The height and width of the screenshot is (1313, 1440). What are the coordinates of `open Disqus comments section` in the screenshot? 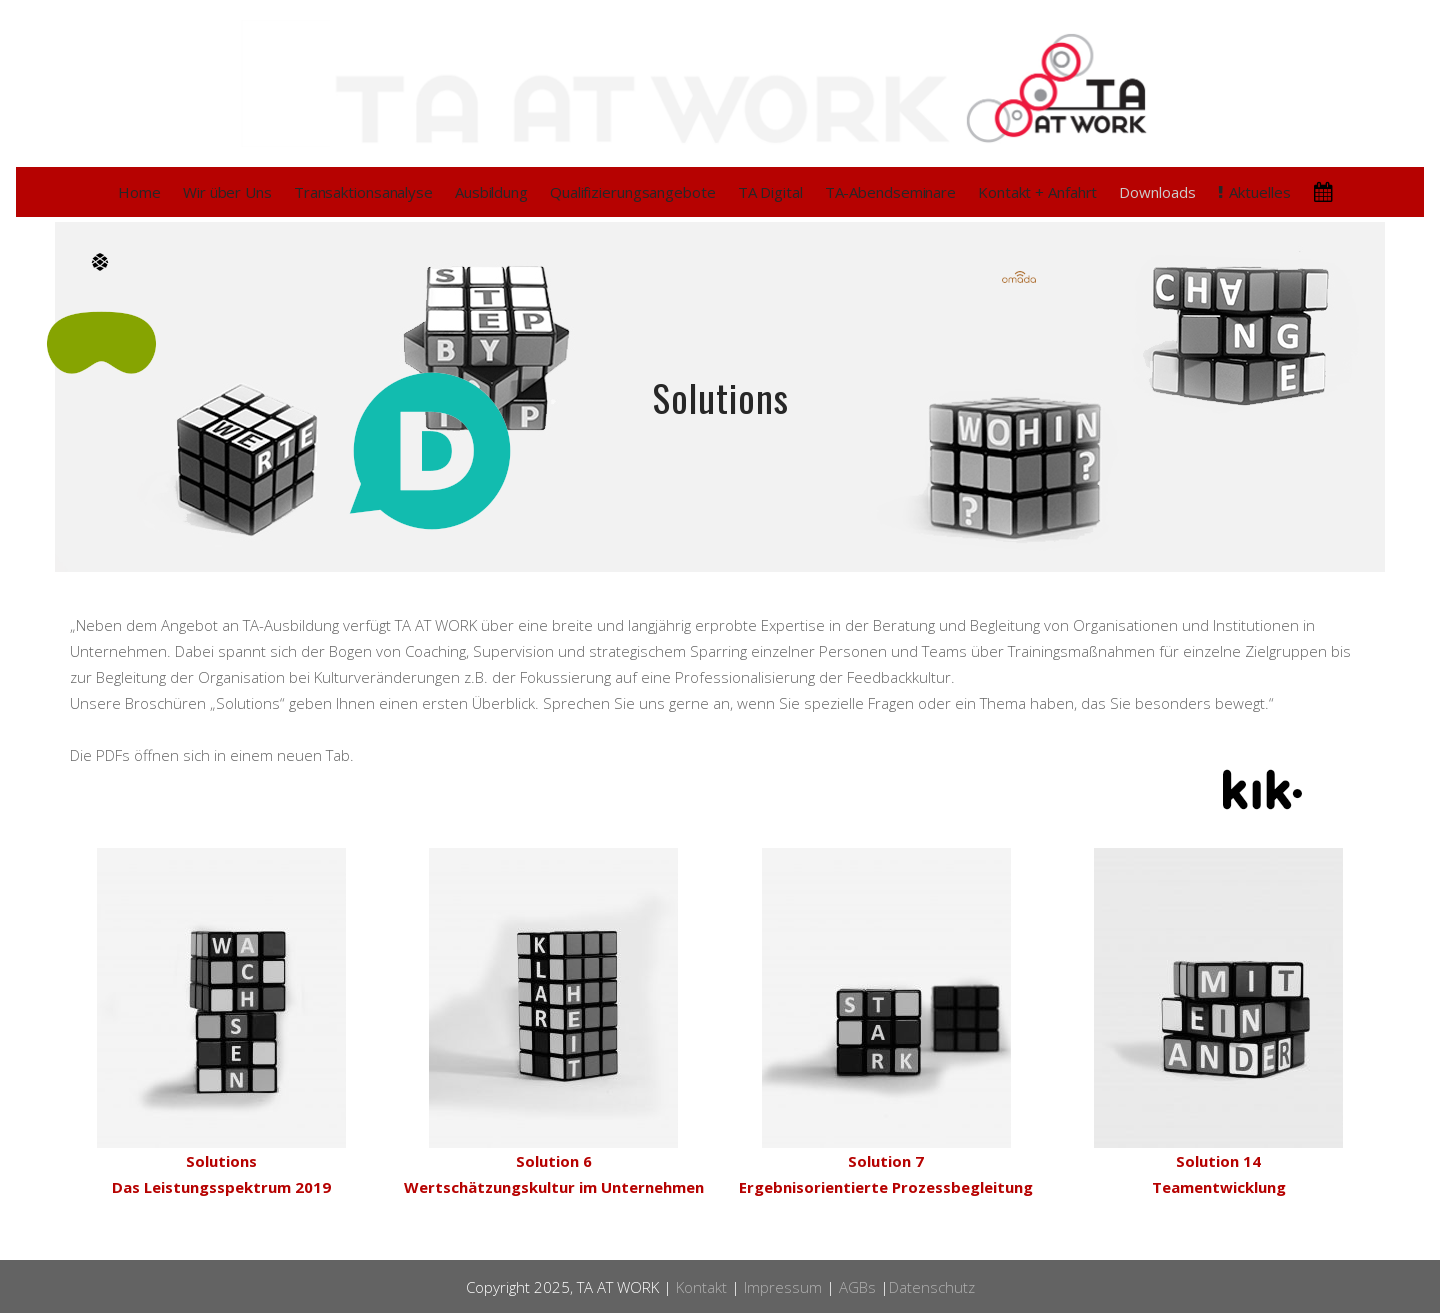 It's located at (432, 451).